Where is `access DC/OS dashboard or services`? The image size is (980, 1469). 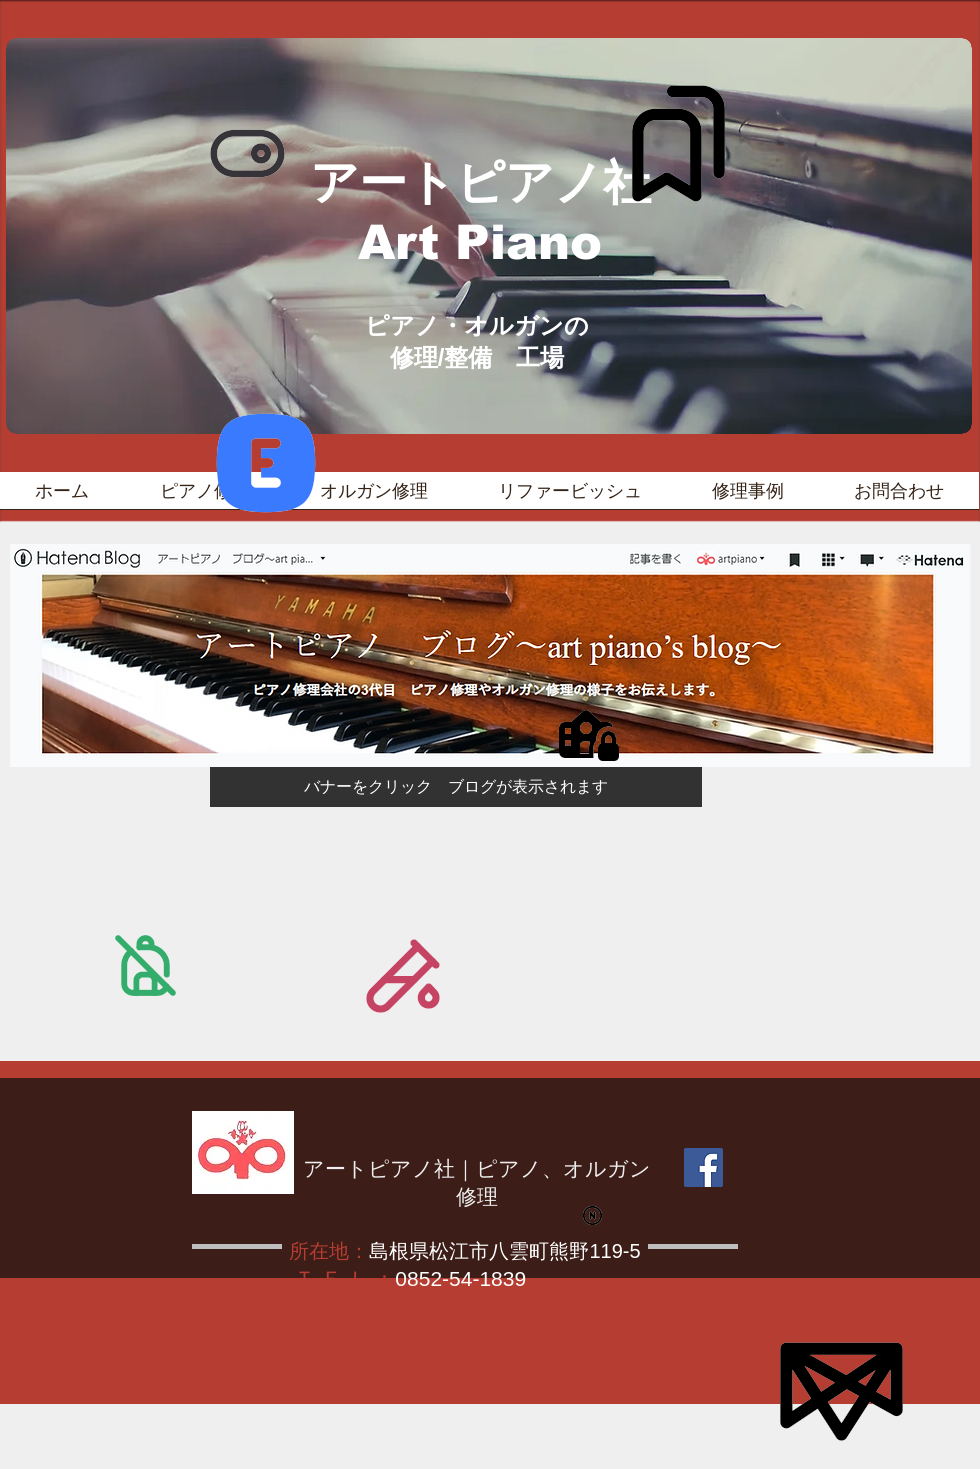
access DC/OS dashboard or services is located at coordinates (841, 1385).